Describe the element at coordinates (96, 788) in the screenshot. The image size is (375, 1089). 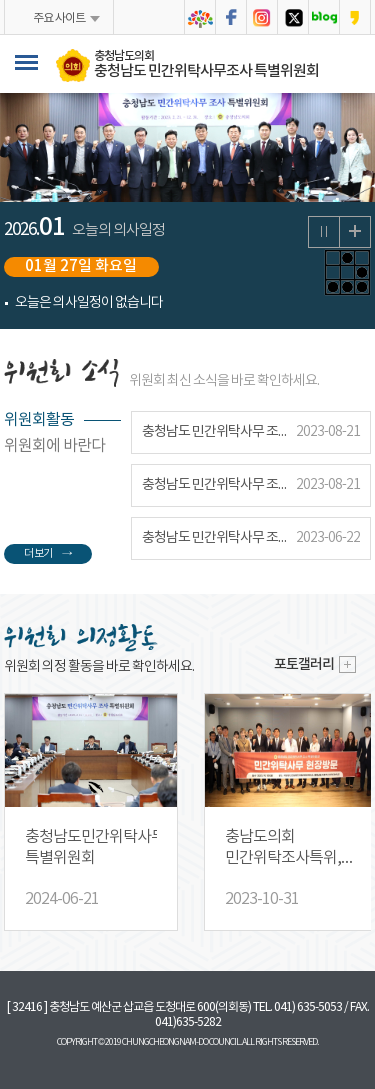
I see `anteater character or avatar icon` at that location.